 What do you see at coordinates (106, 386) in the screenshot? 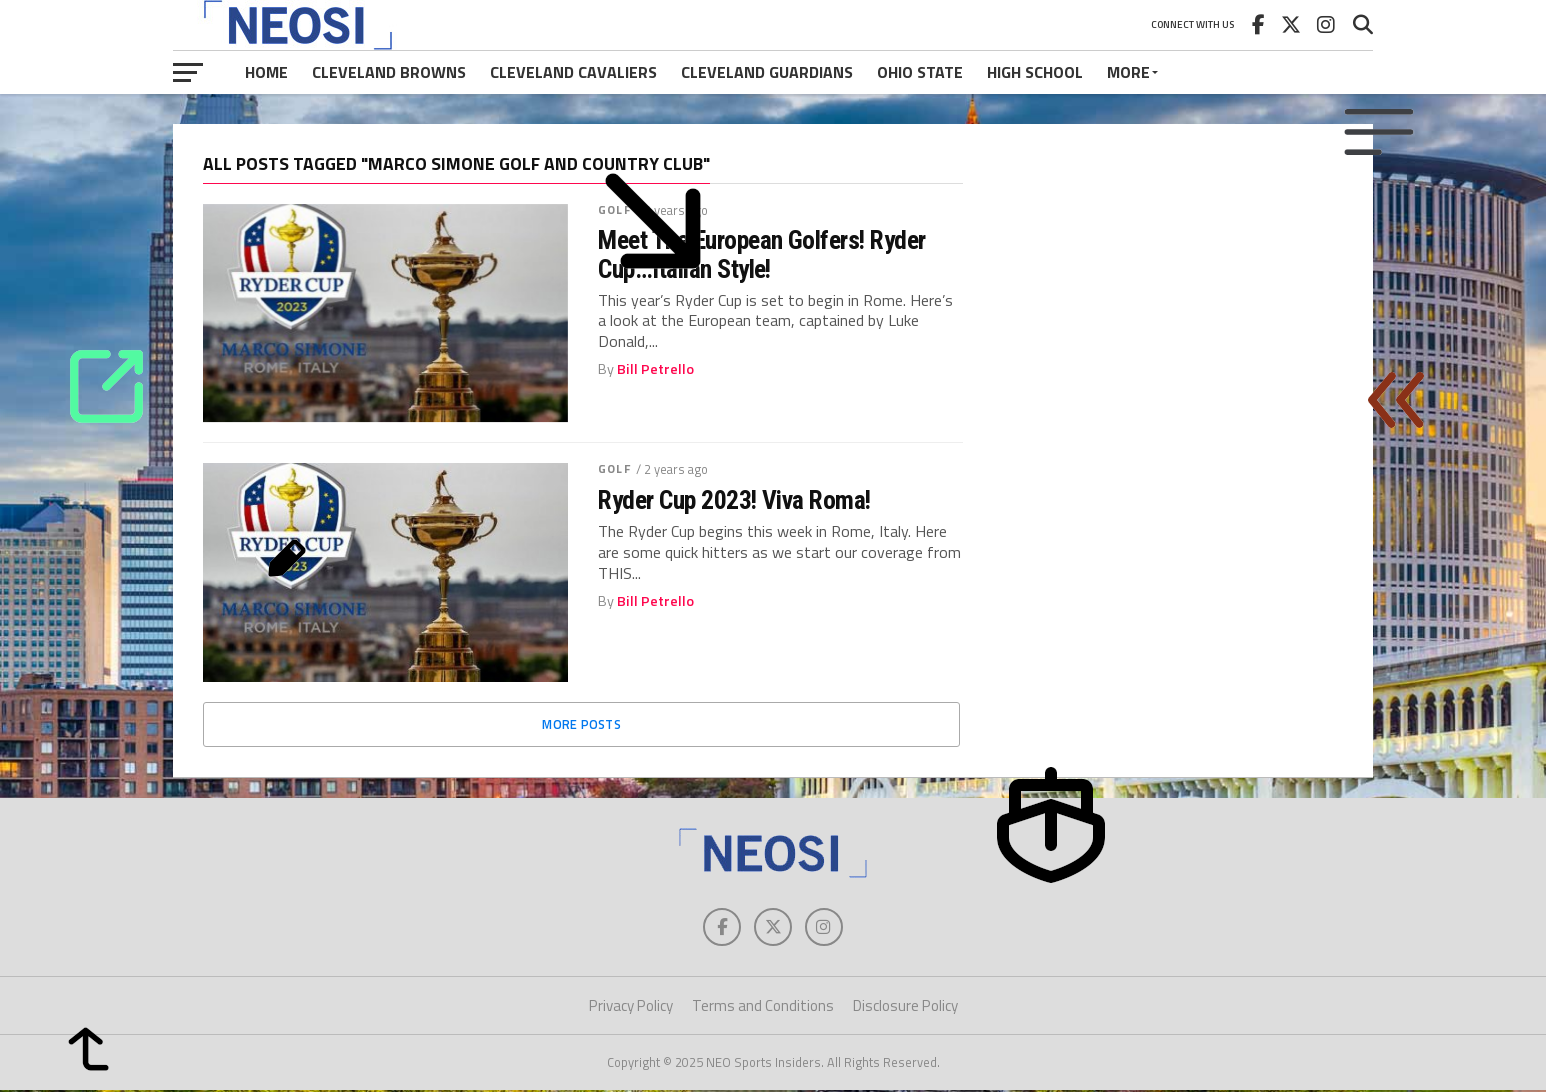
I see `open link in a new tab or window` at bounding box center [106, 386].